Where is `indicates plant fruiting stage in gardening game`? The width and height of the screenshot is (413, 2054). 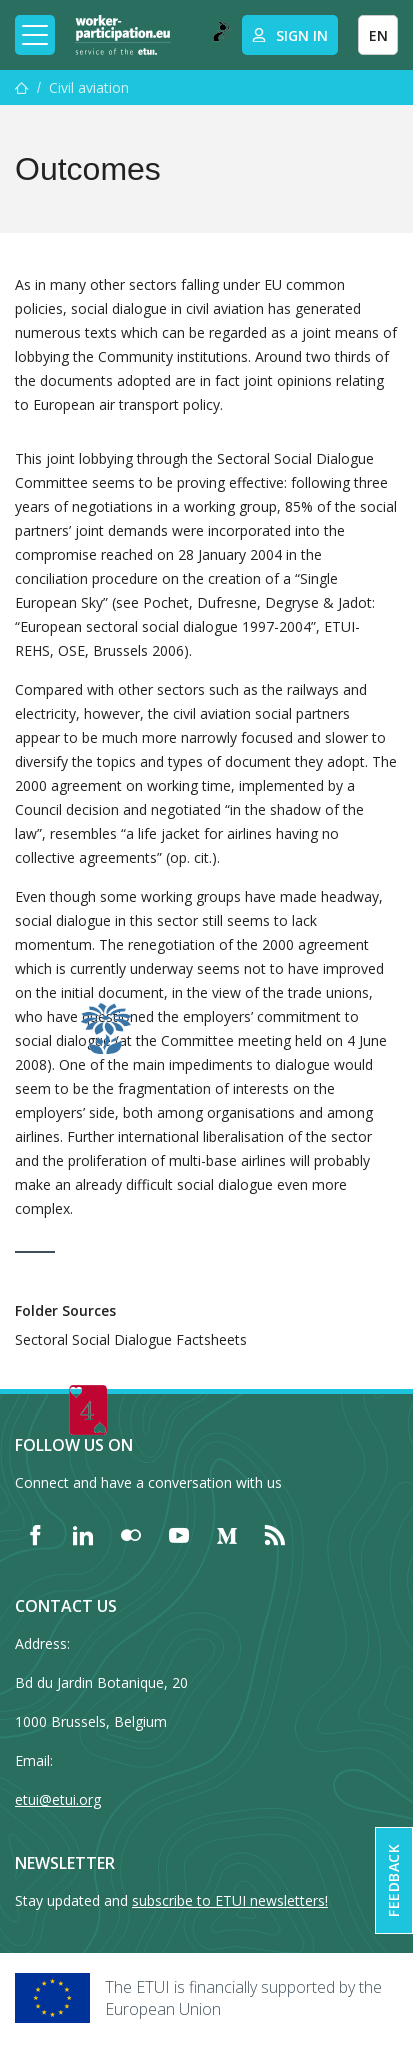 indicates plant fruiting stage in gardening game is located at coordinates (221, 31).